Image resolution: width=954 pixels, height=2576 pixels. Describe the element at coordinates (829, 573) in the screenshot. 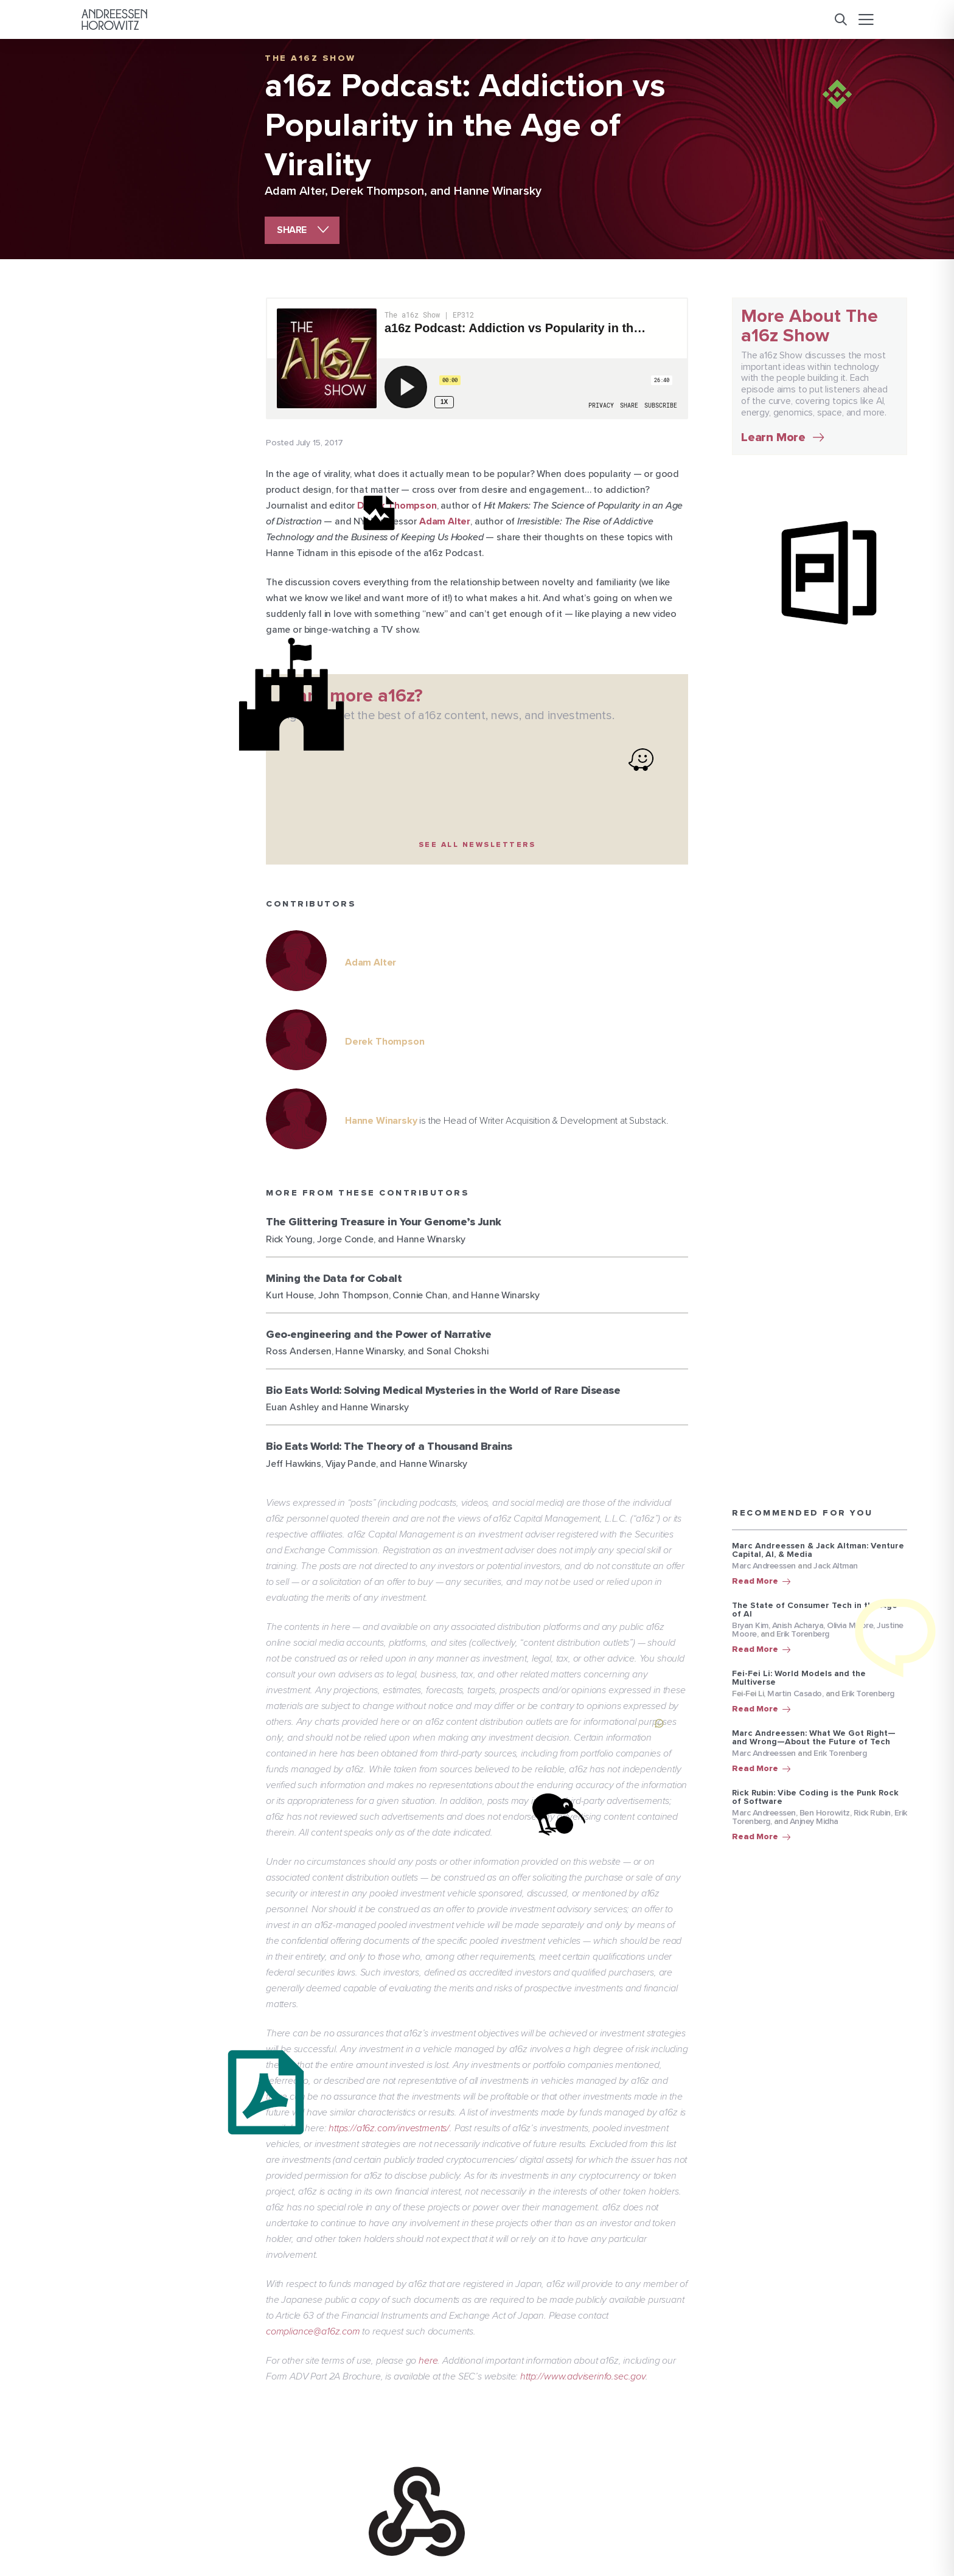

I see `open a PowerPoint presentation file` at that location.